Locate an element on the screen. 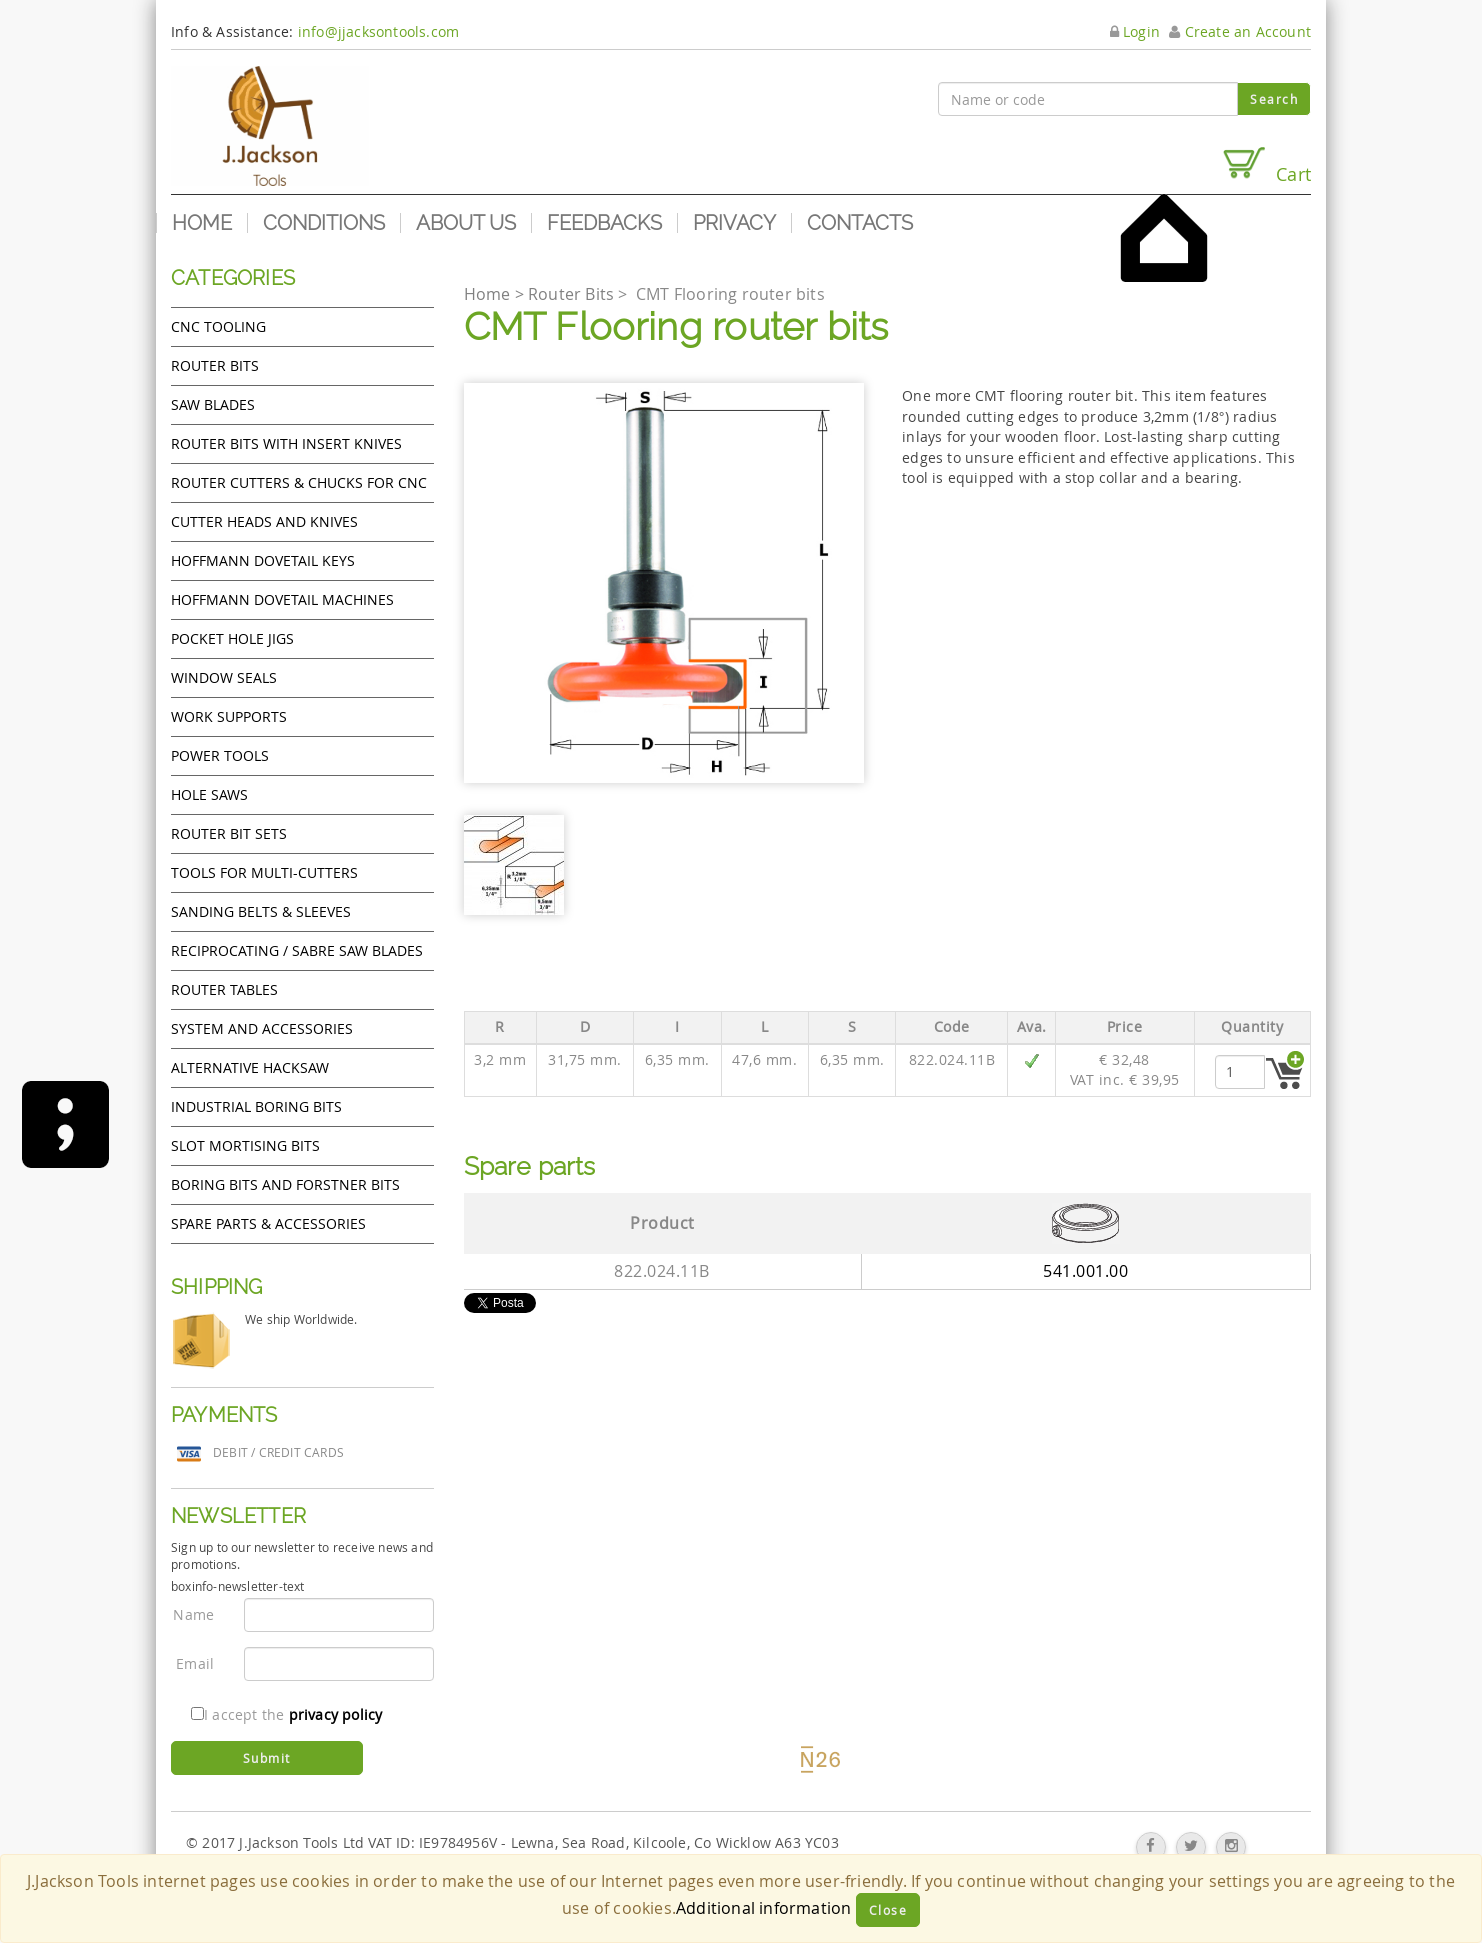  open the N26 banking app is located at coordinates (820, 1759).